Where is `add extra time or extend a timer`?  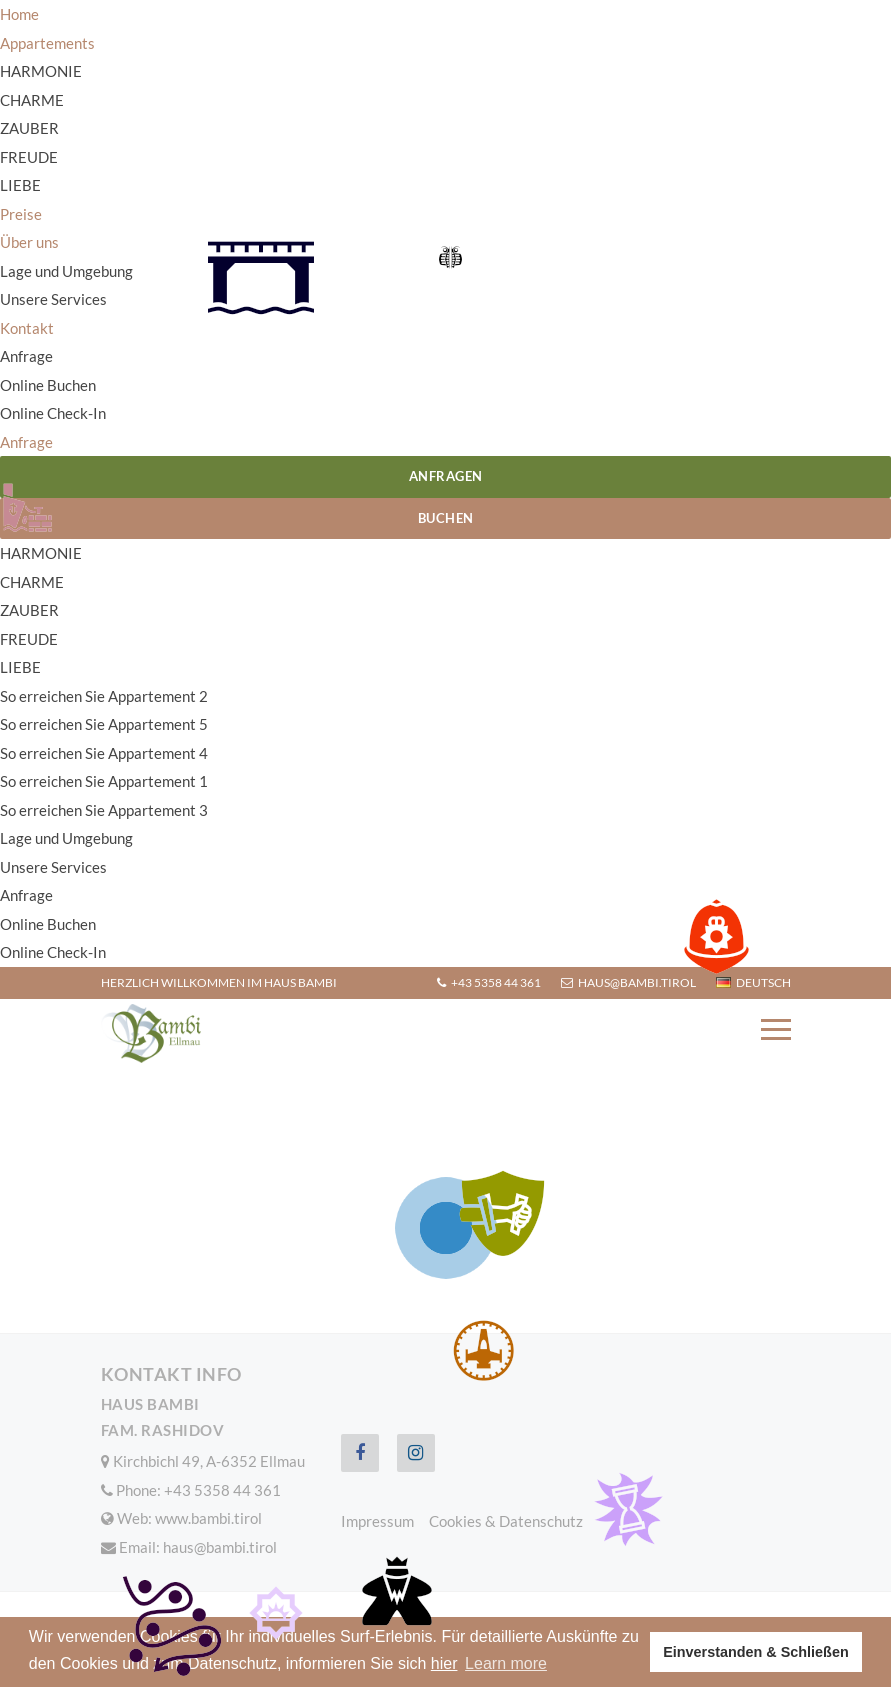 add extra time or extend a timer is located at coordinates (628, 1509).